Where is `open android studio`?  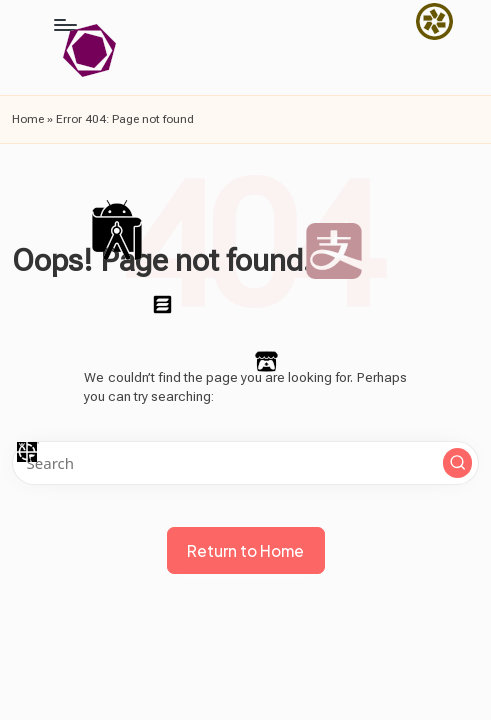
open android studio is located at coordinates (117, 230).